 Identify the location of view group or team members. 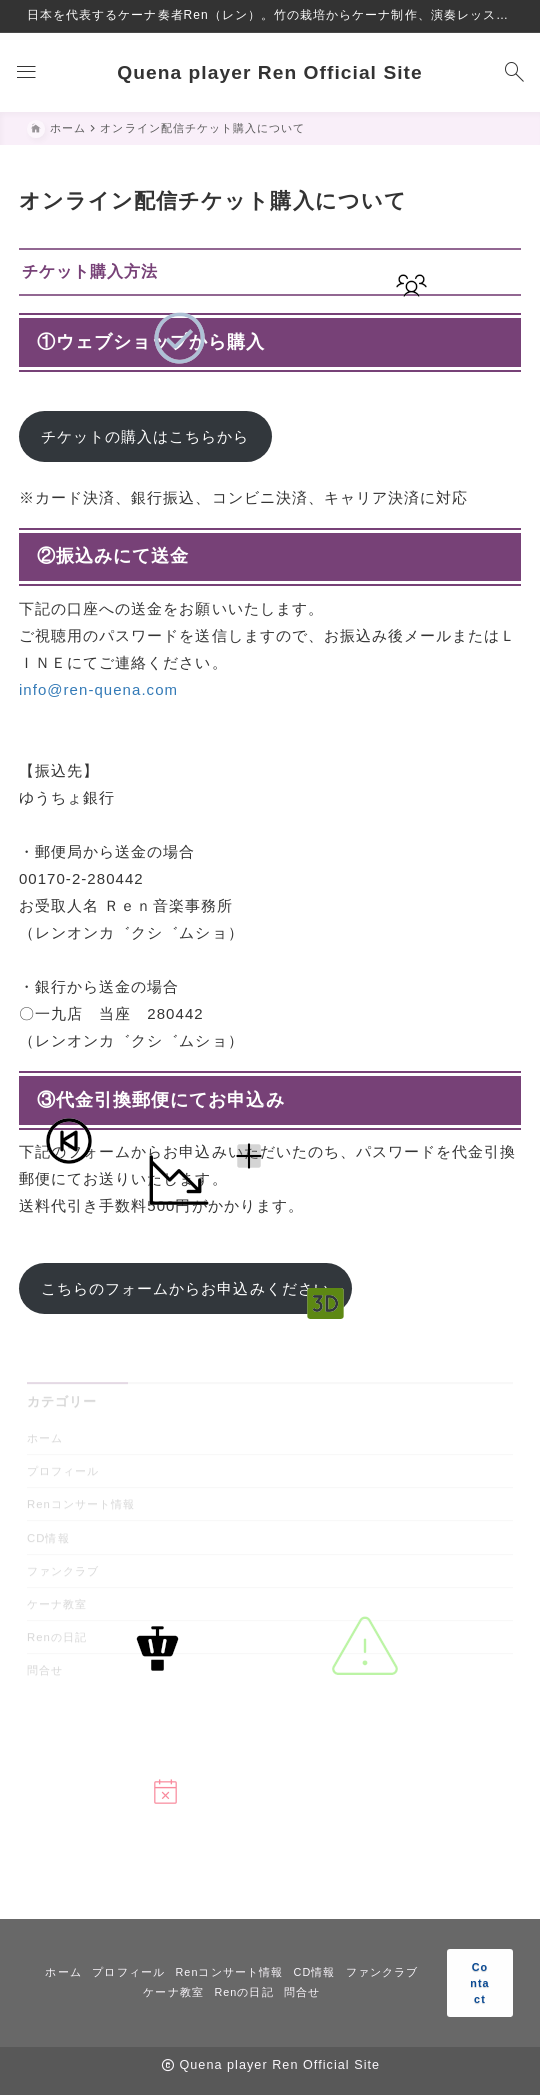
(411, 284).